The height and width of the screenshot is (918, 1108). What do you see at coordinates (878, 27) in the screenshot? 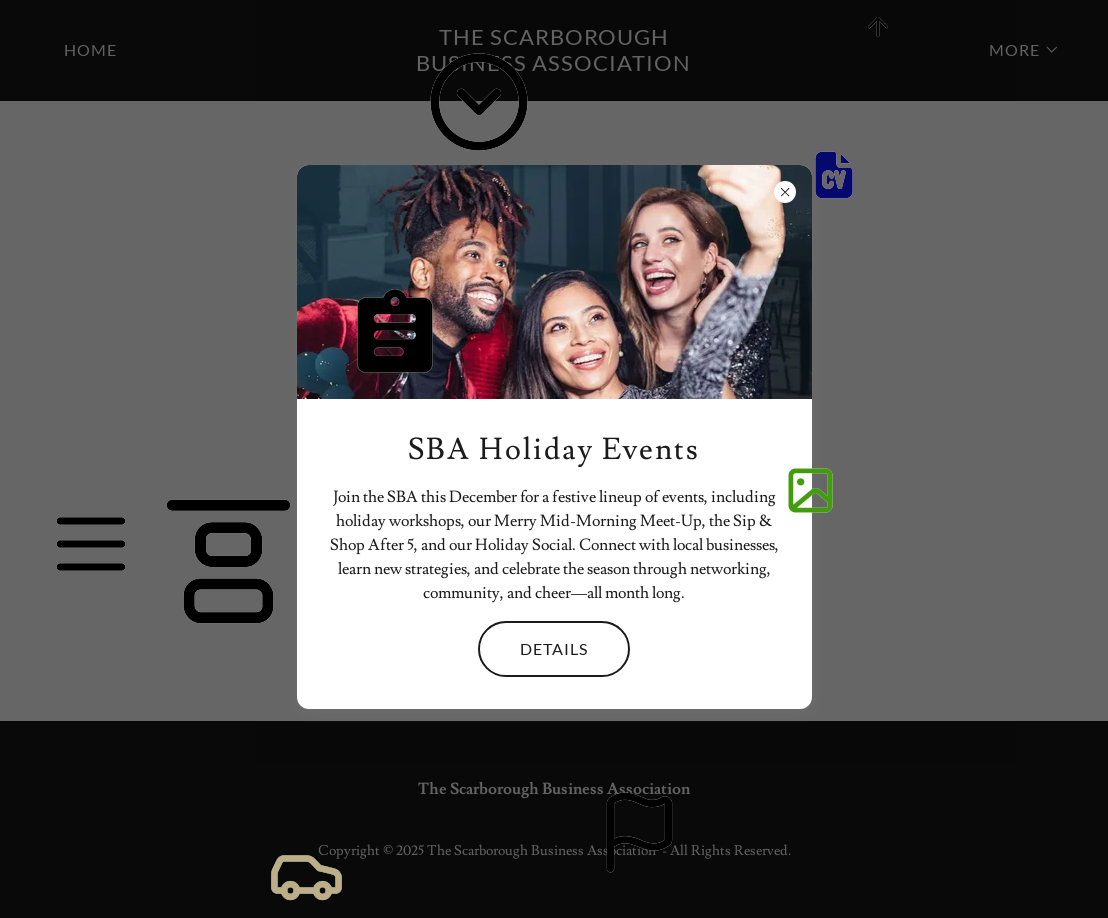
I see `scroll to top of page` at bounding box center [878, 27].